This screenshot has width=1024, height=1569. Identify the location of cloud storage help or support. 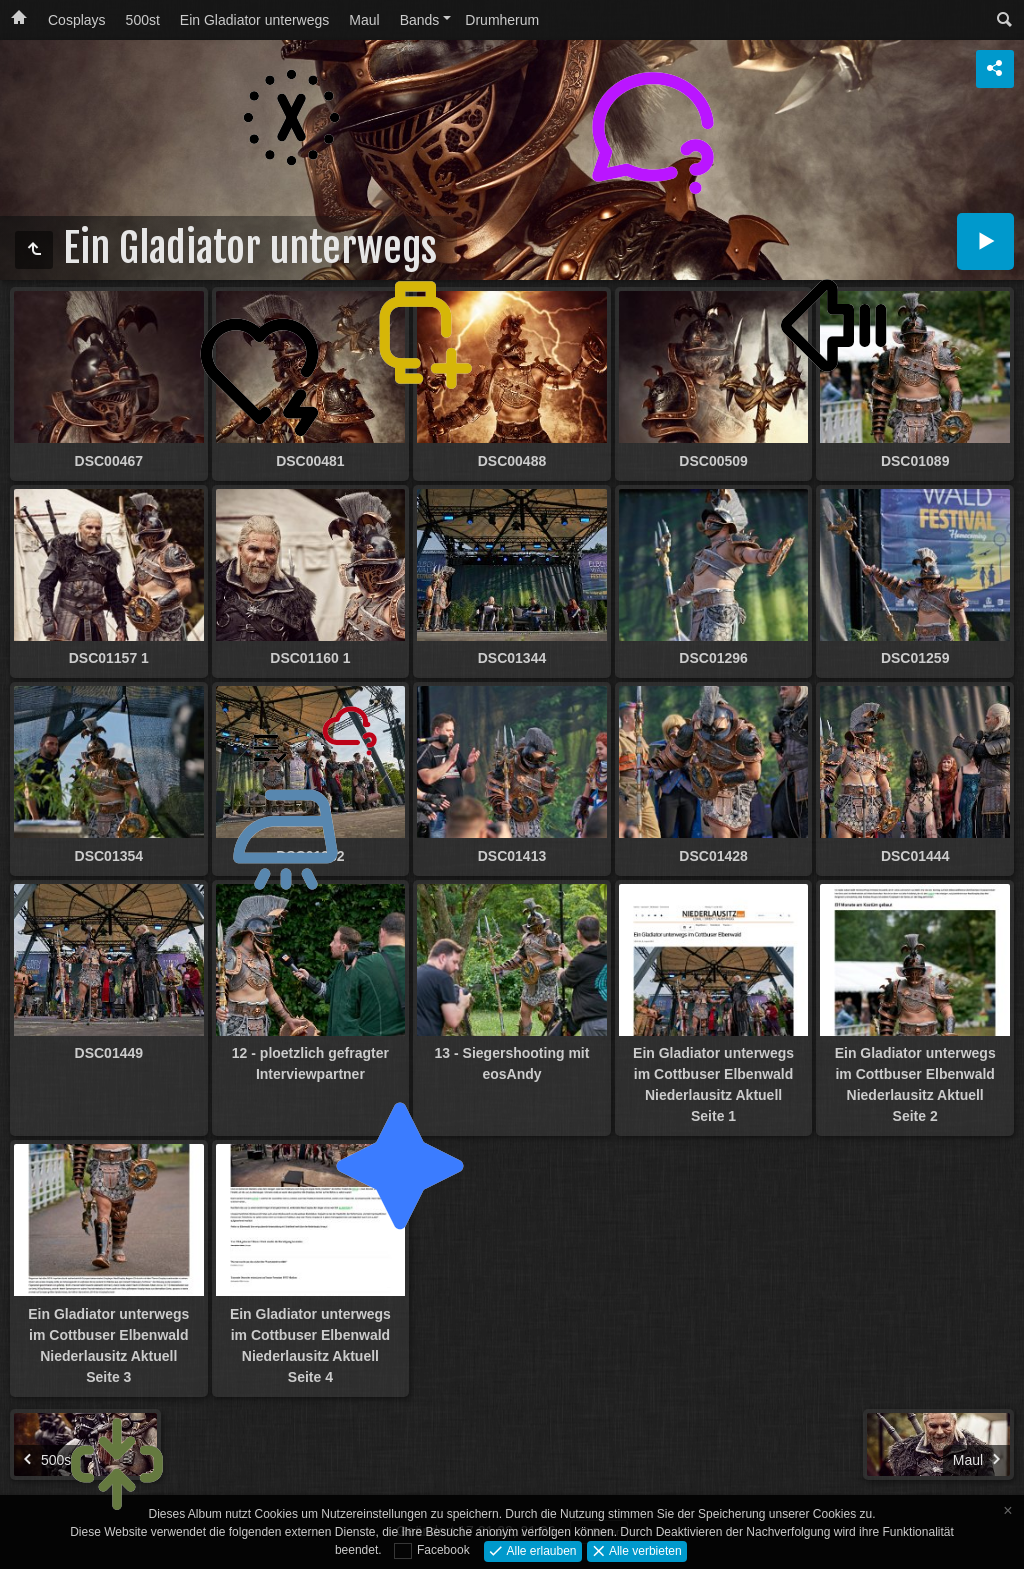
(351, 727).